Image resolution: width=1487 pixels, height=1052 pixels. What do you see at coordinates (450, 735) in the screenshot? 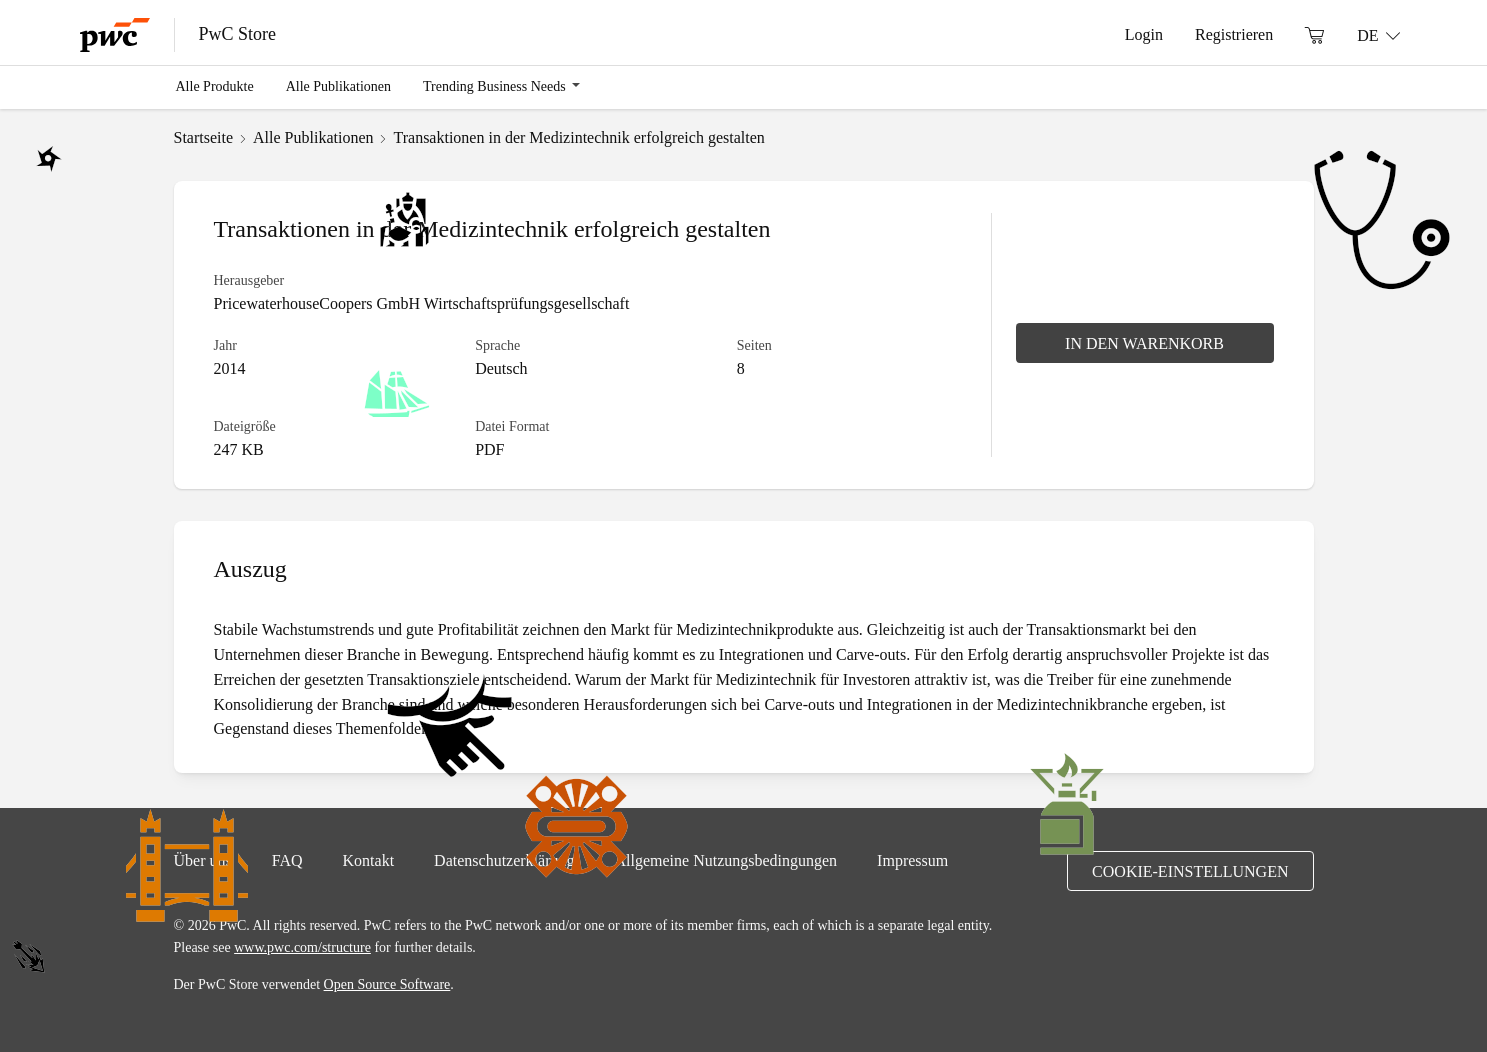
I see `activate a divine power or special ability` at bounding box center [450, 735].